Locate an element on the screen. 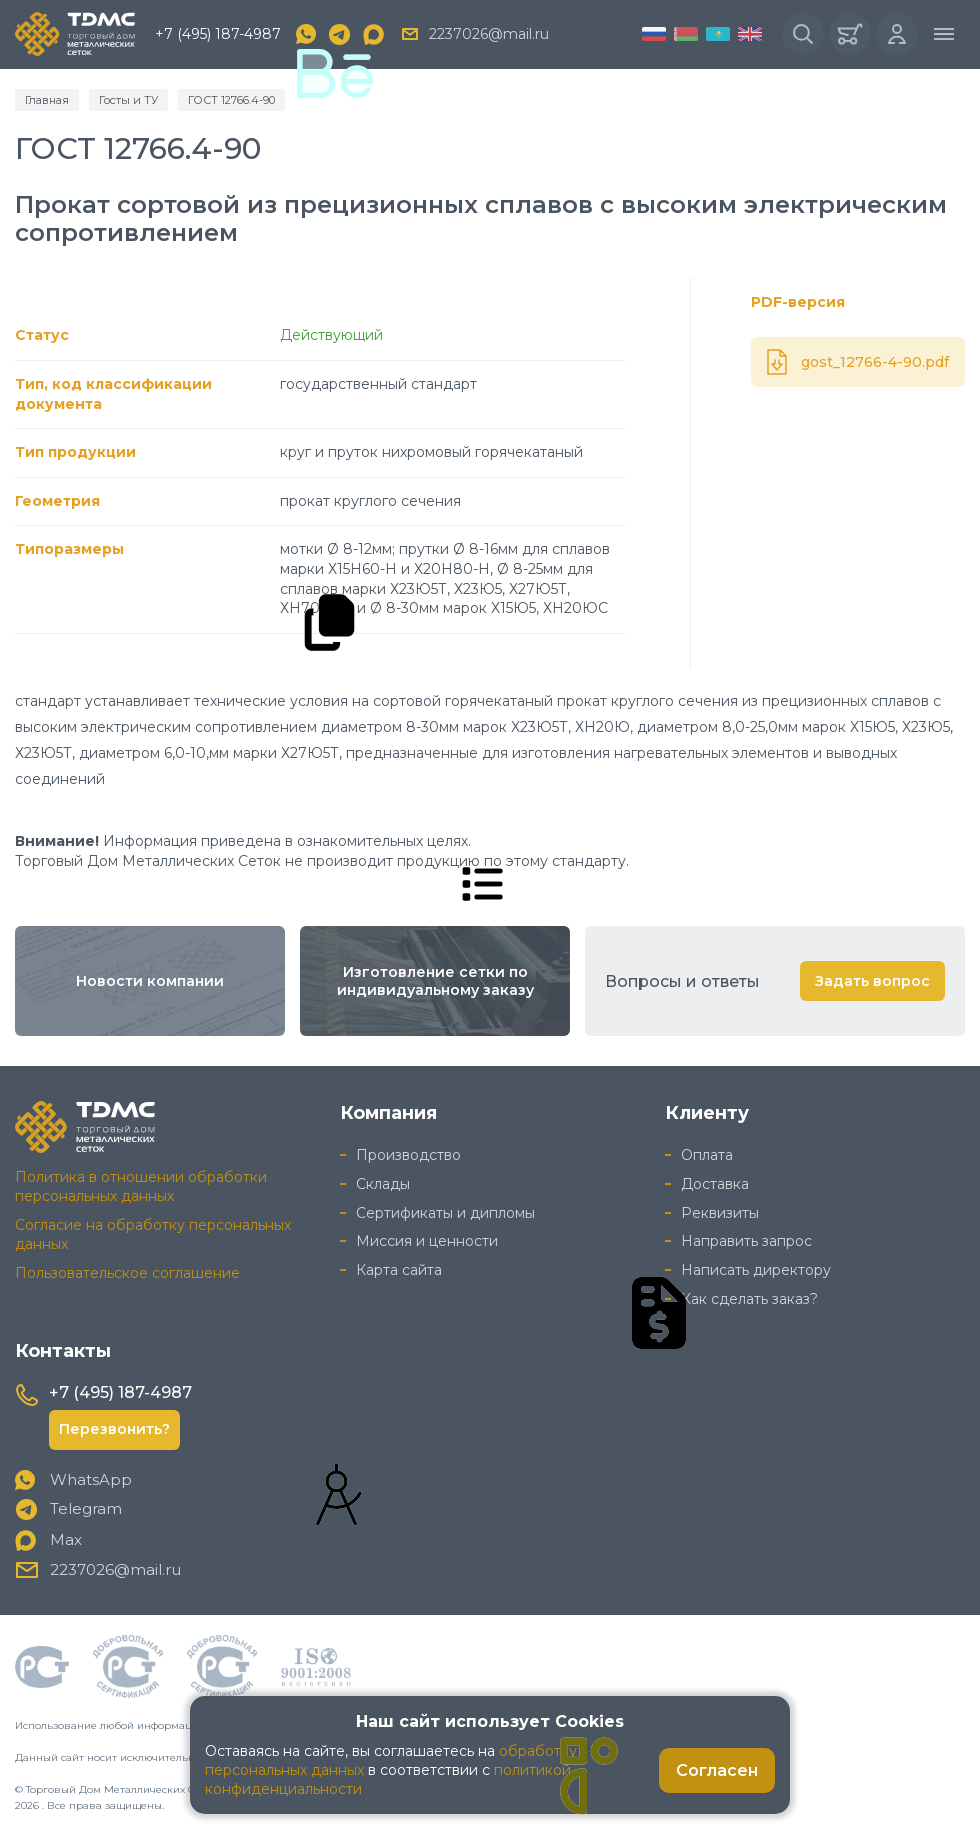 This screenshot has height=1834, width=980. link to behance portfolio is located at coordinates (332, 73).